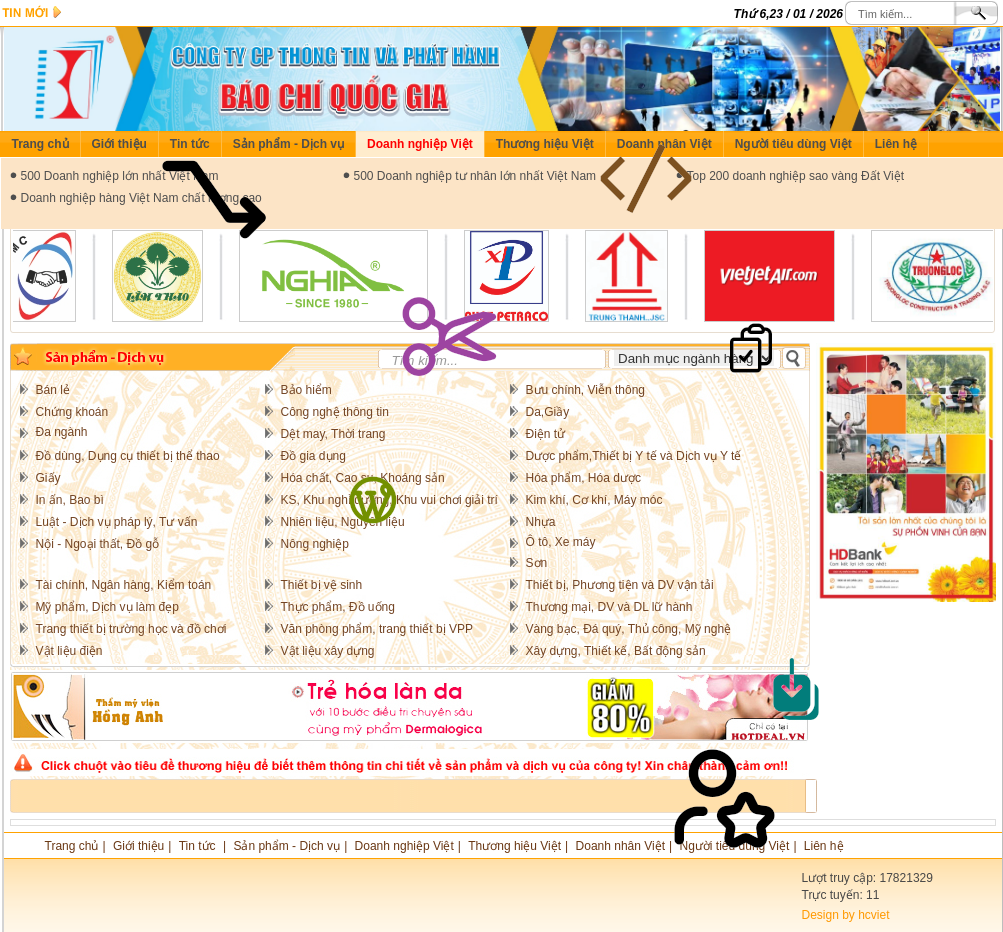 The height and width of the screenshot is (932, 1003). I want to click on indicates a declining trend or decrease in value, so click(214, 197).